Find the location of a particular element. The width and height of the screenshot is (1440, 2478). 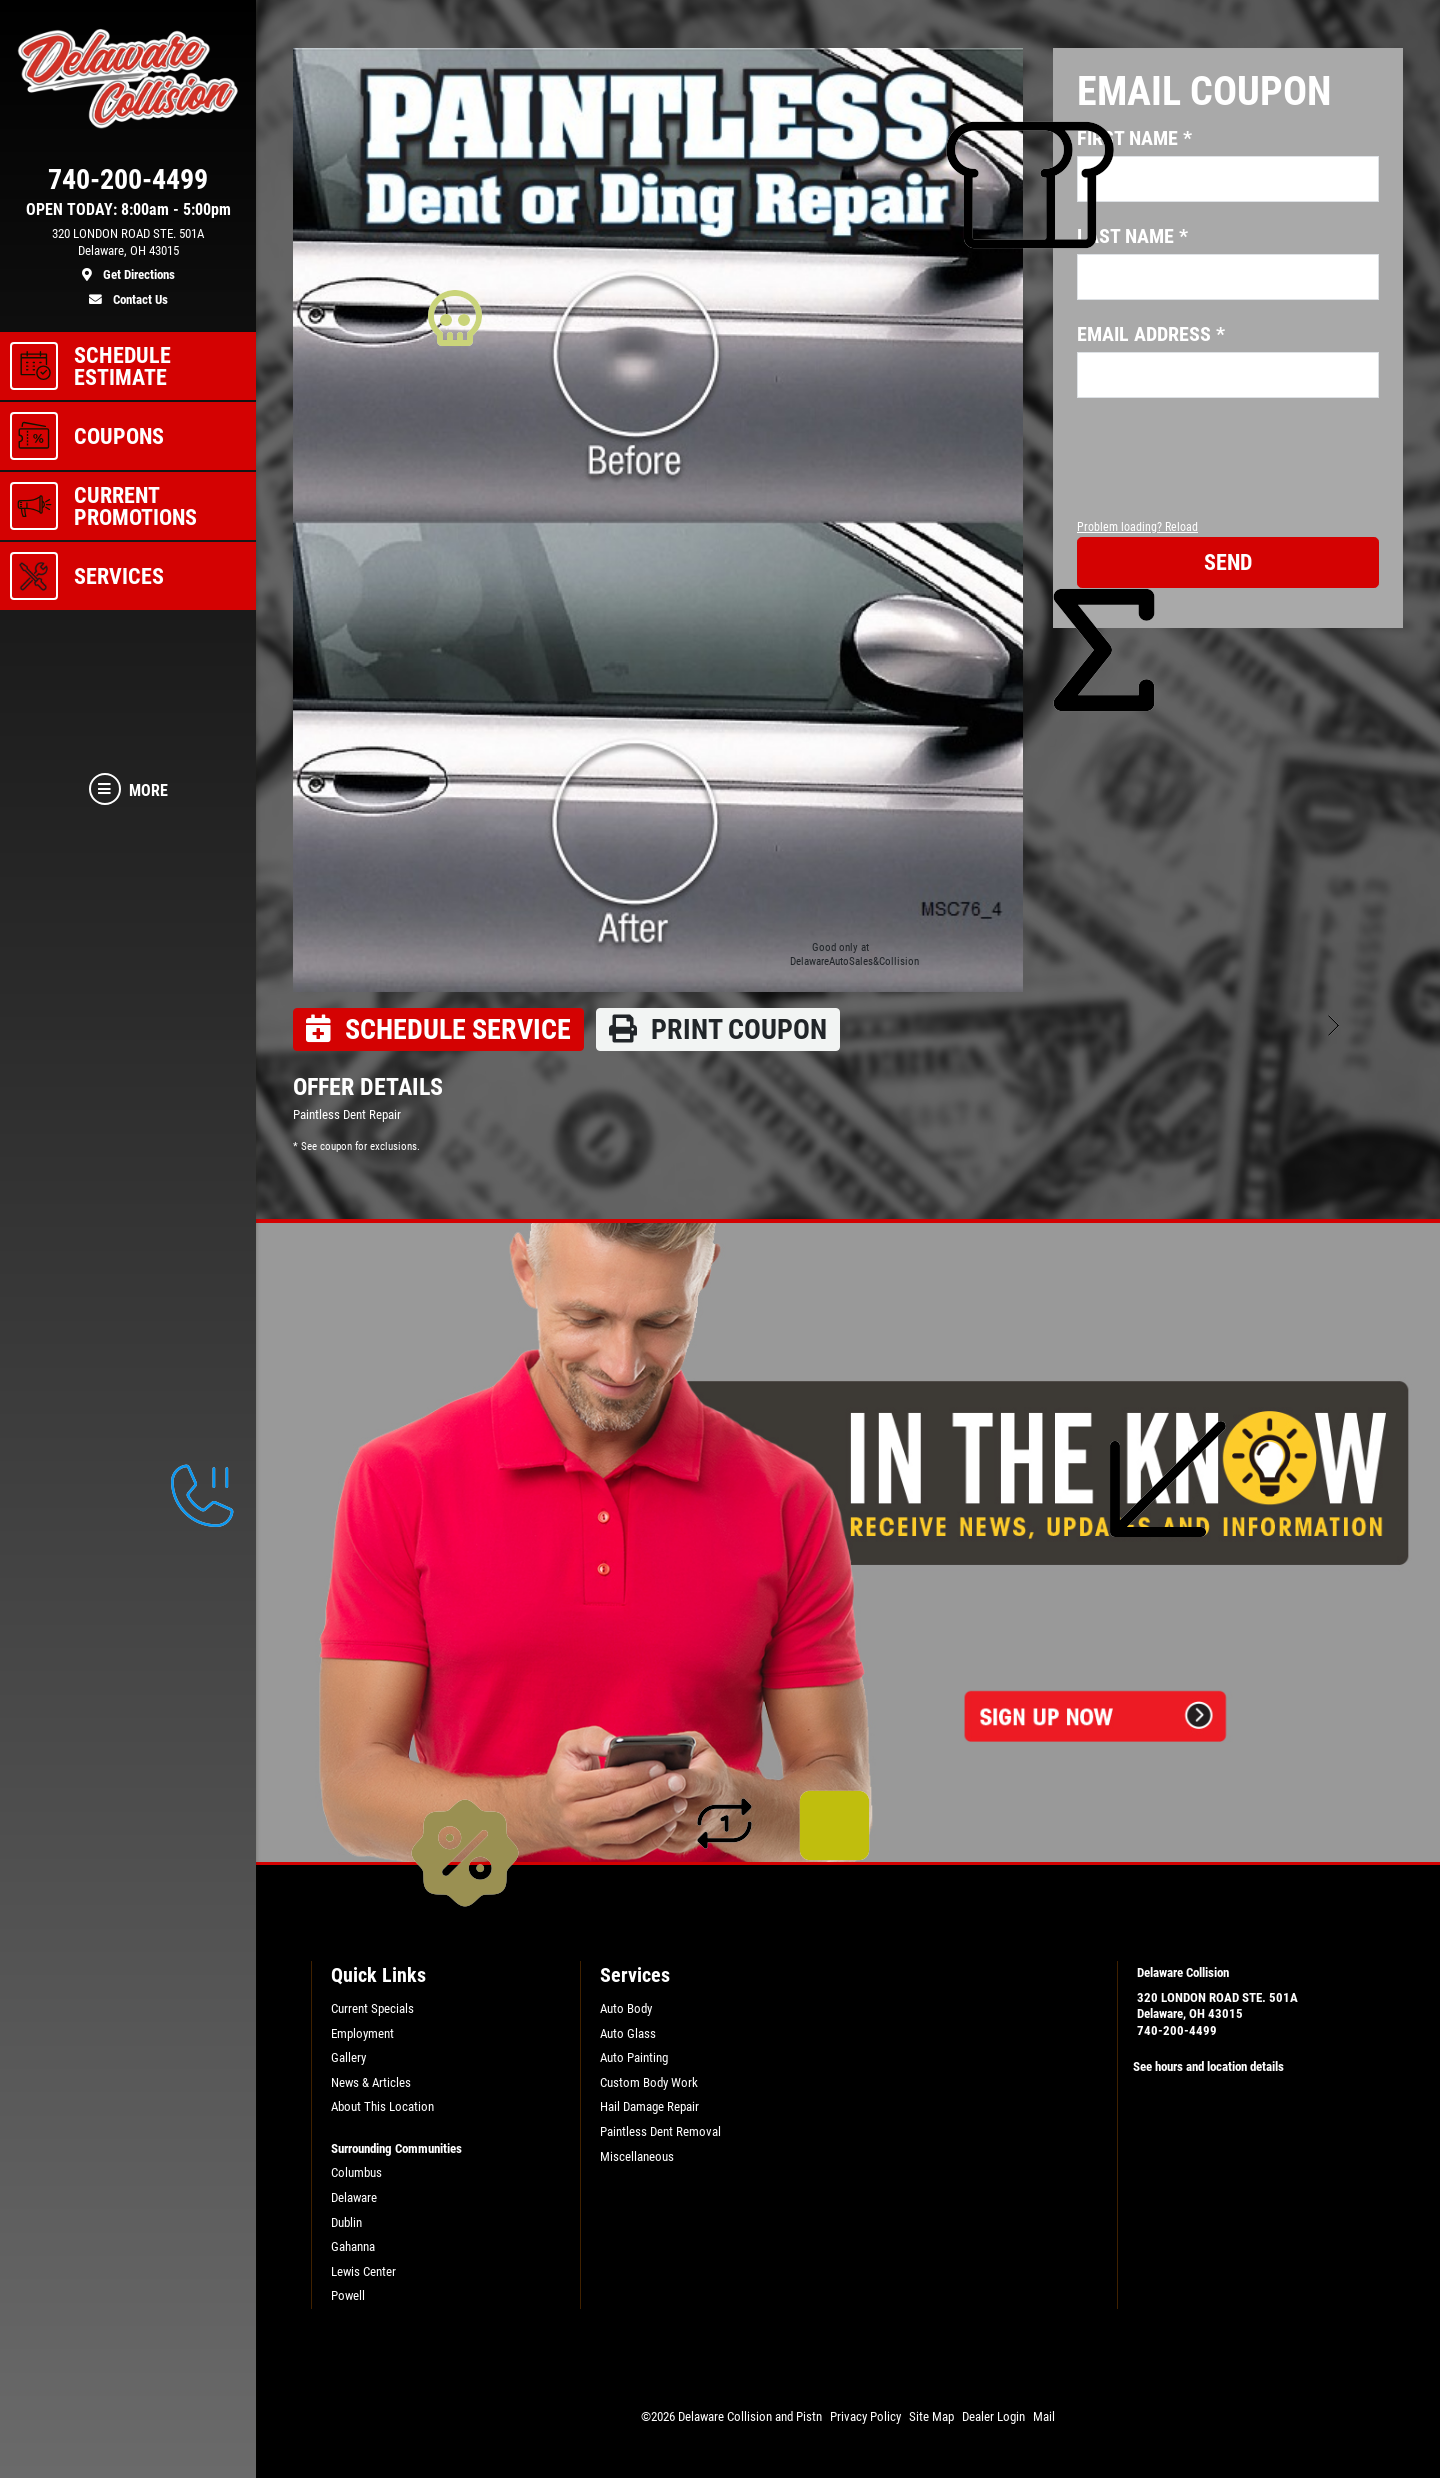

view available discounts or promotions is located at coordinates (465, 1853).